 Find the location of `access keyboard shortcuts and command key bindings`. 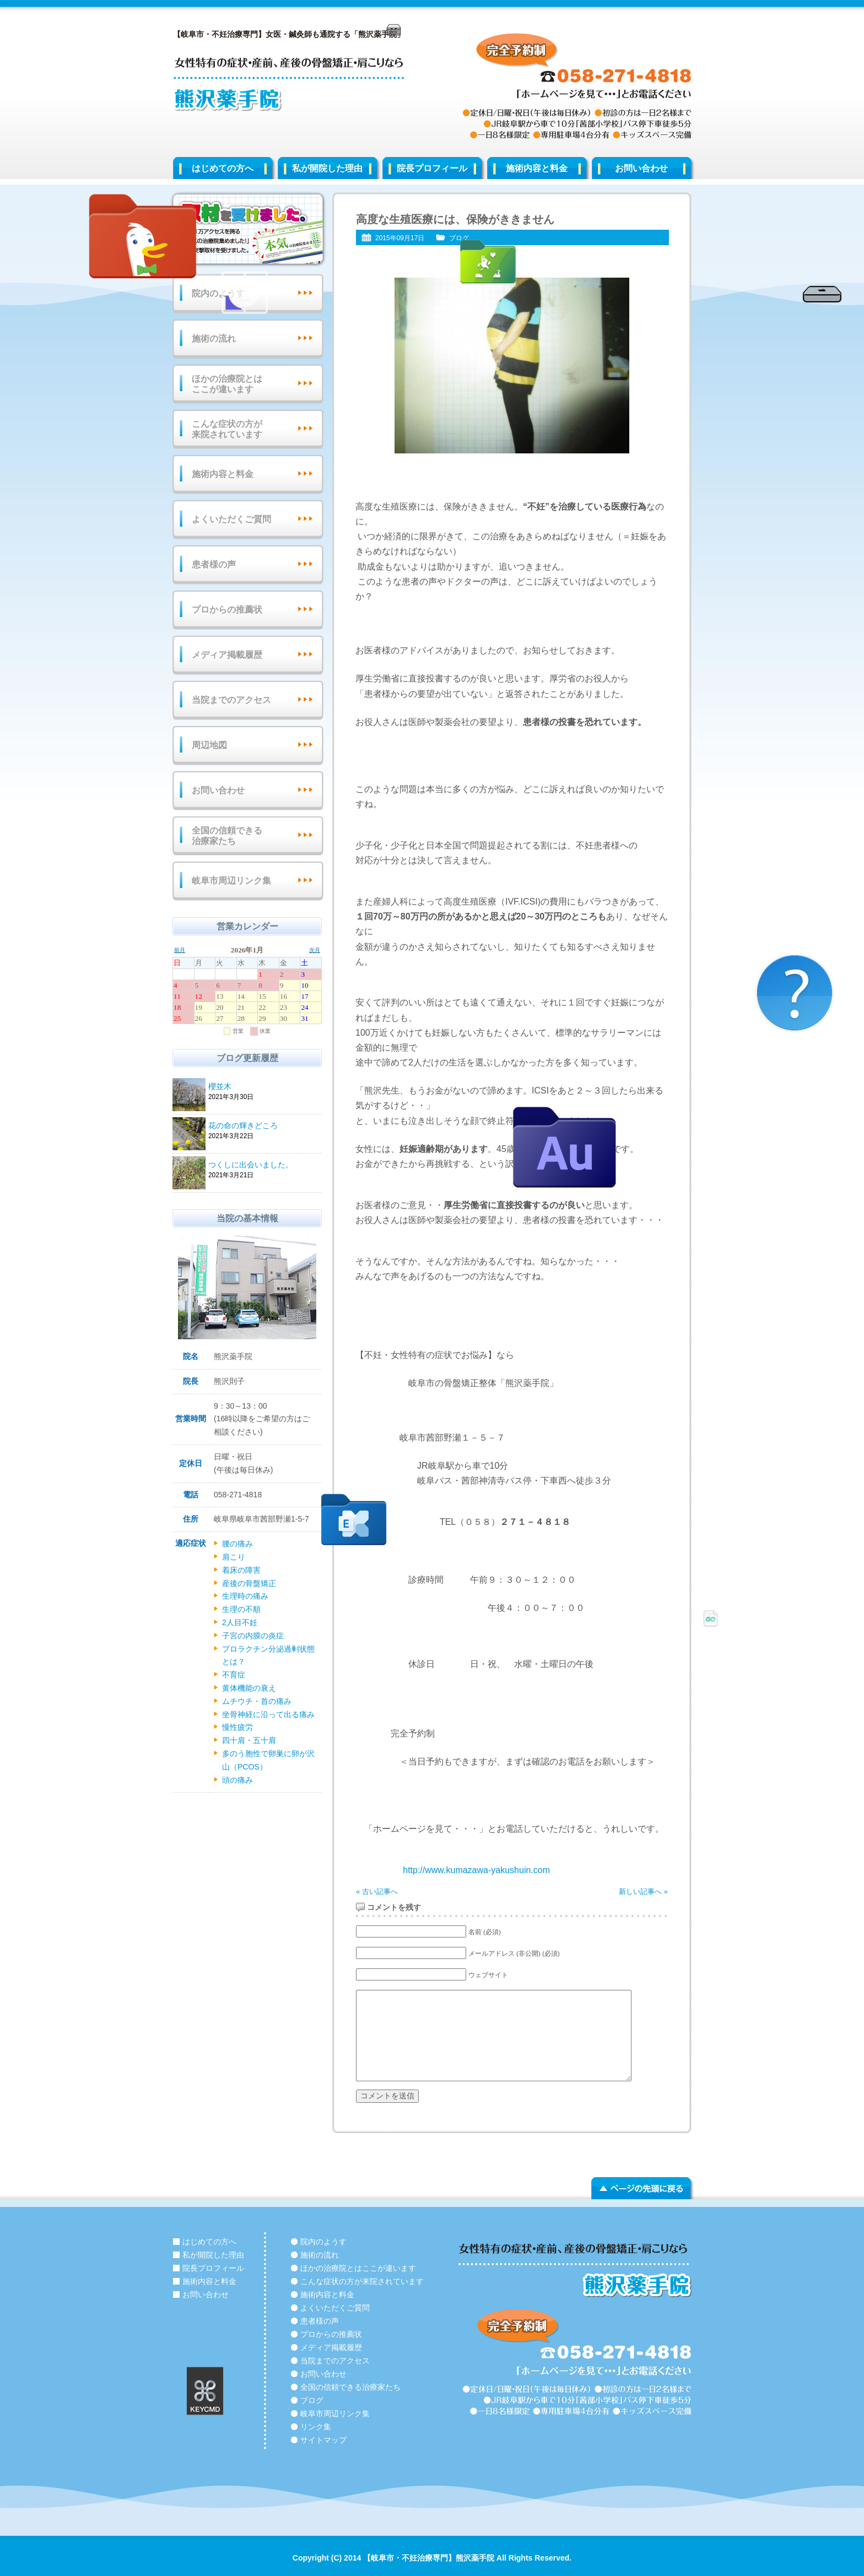

access keyboard shortcuts and command key bindings is located at coordinates (205, 2392).